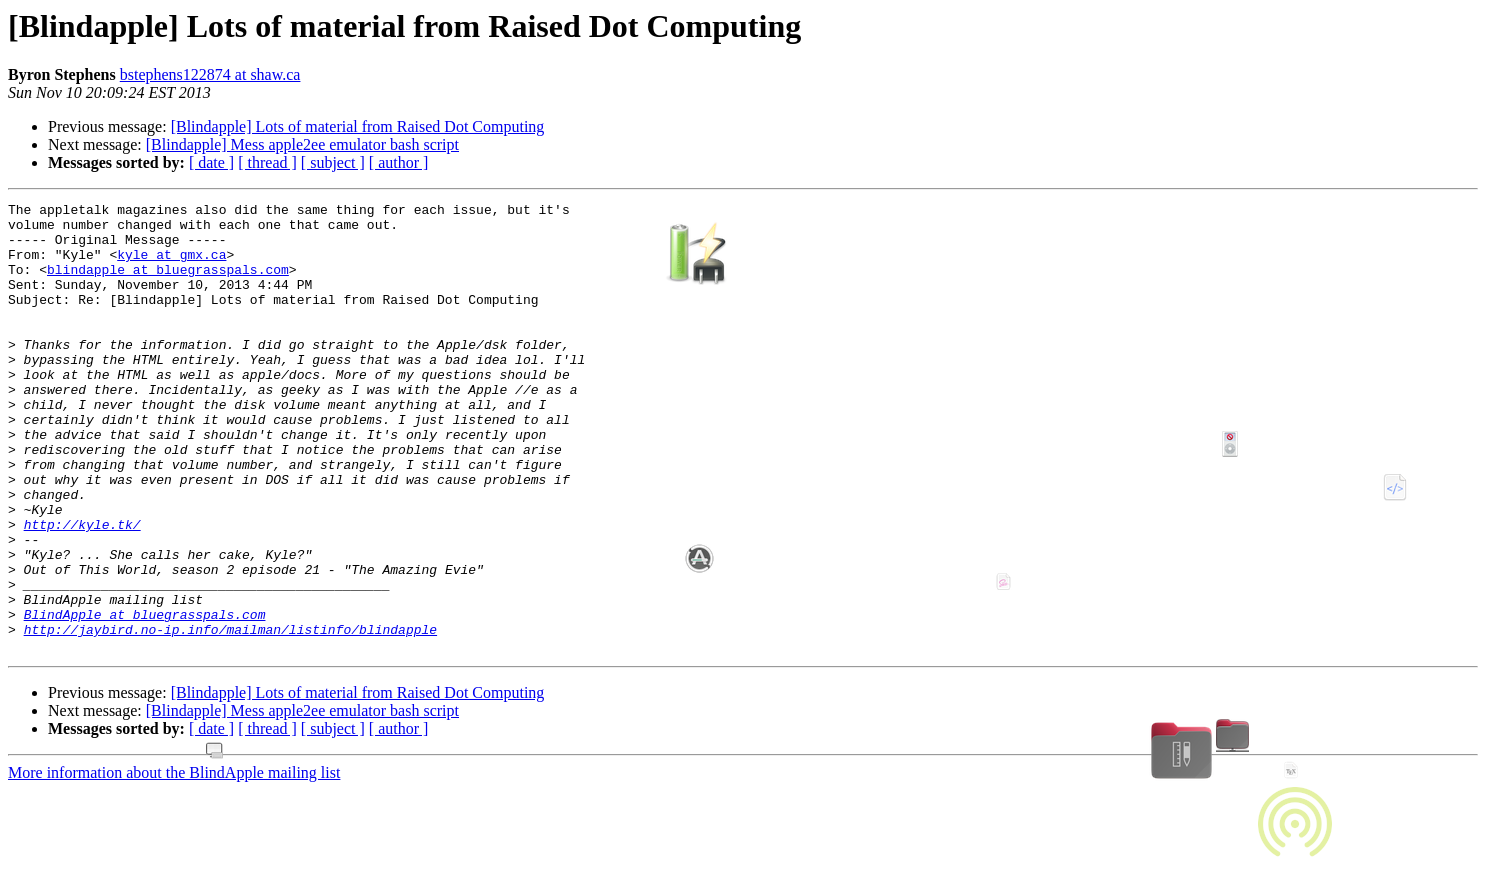  What do you see at coordinates (694, 252) in the screenshot?
I see `indicates battery is fully charged and connected to power` at bounding box center [694, 252].